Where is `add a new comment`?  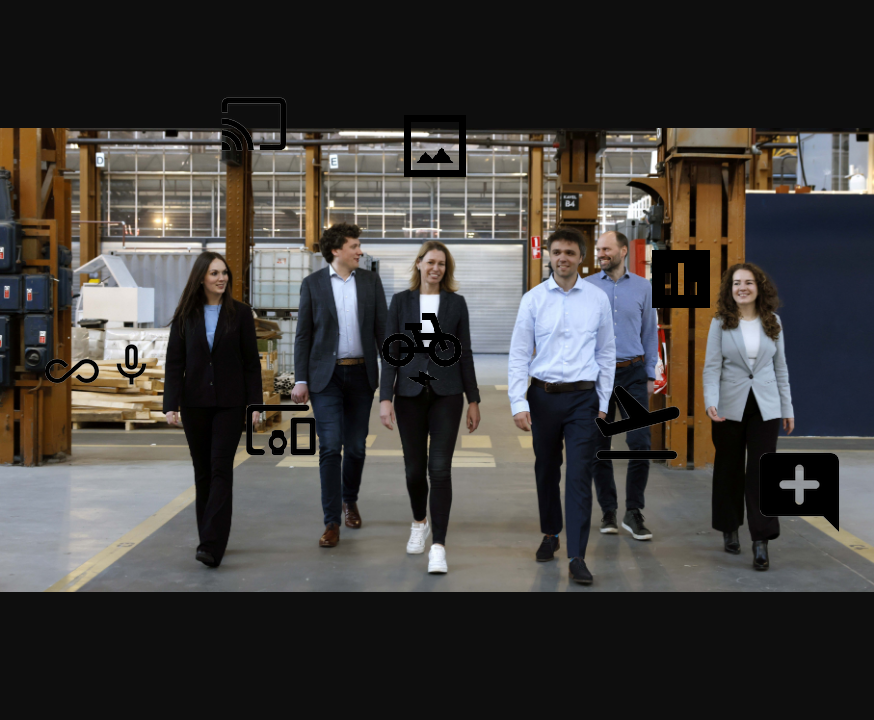
add a new comment is located at coordinates (799, 492).